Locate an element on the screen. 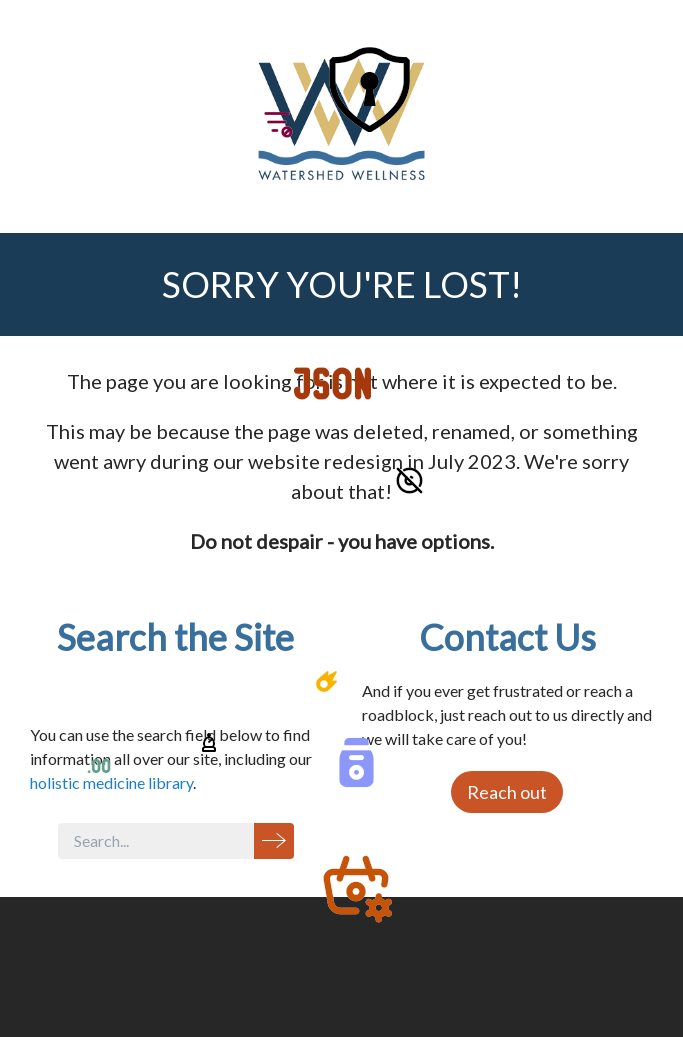 Image resolution: width=683 pixels, height=1037 pixels. indicates content is not copyrighted is located at coordinates (409, 480).